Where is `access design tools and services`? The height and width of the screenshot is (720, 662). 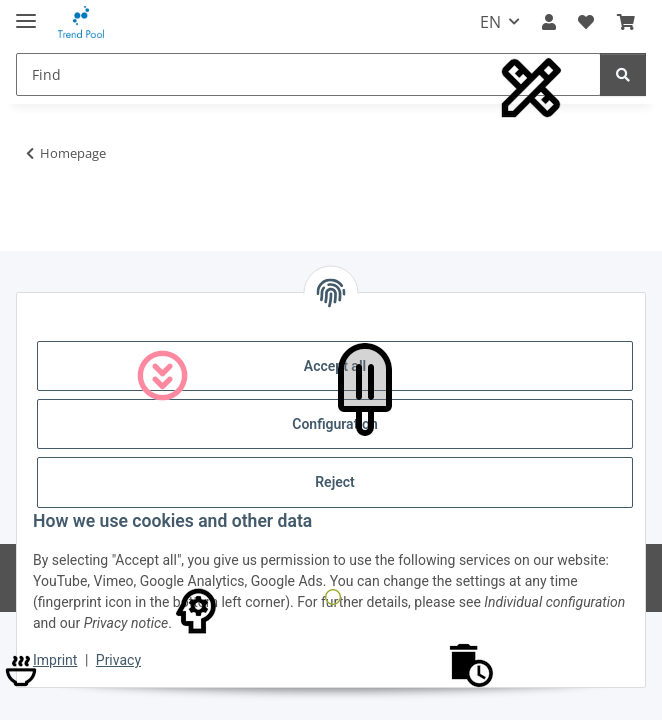 access design tools and services is located at coordinates (531, 88).